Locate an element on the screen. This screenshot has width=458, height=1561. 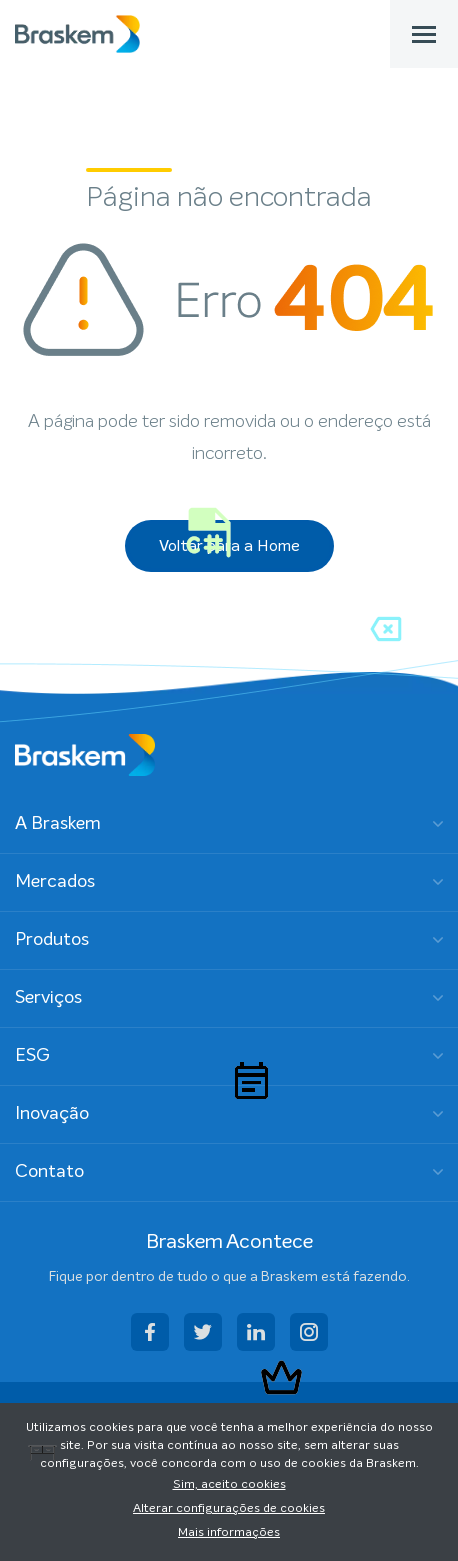
open a C# source code file is located at coordinates (209, 532).